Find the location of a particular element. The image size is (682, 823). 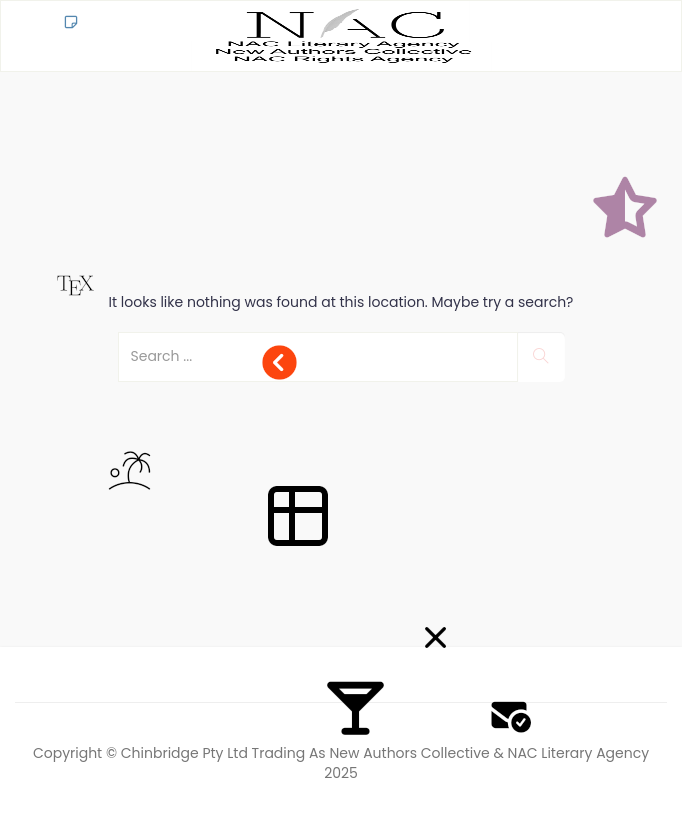

go back to the previous screen is located at coordinates (279, 362).